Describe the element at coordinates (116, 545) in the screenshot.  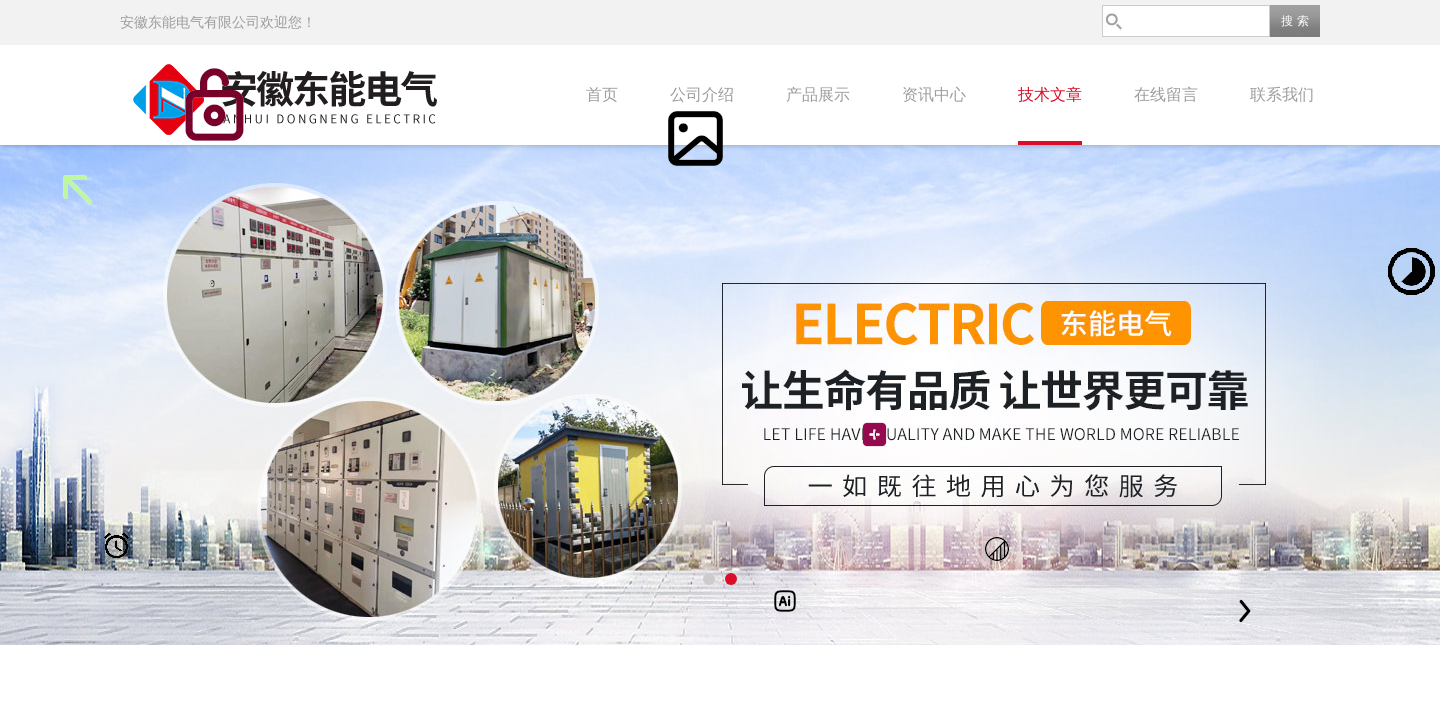
I see `set or view alarms` at that location.